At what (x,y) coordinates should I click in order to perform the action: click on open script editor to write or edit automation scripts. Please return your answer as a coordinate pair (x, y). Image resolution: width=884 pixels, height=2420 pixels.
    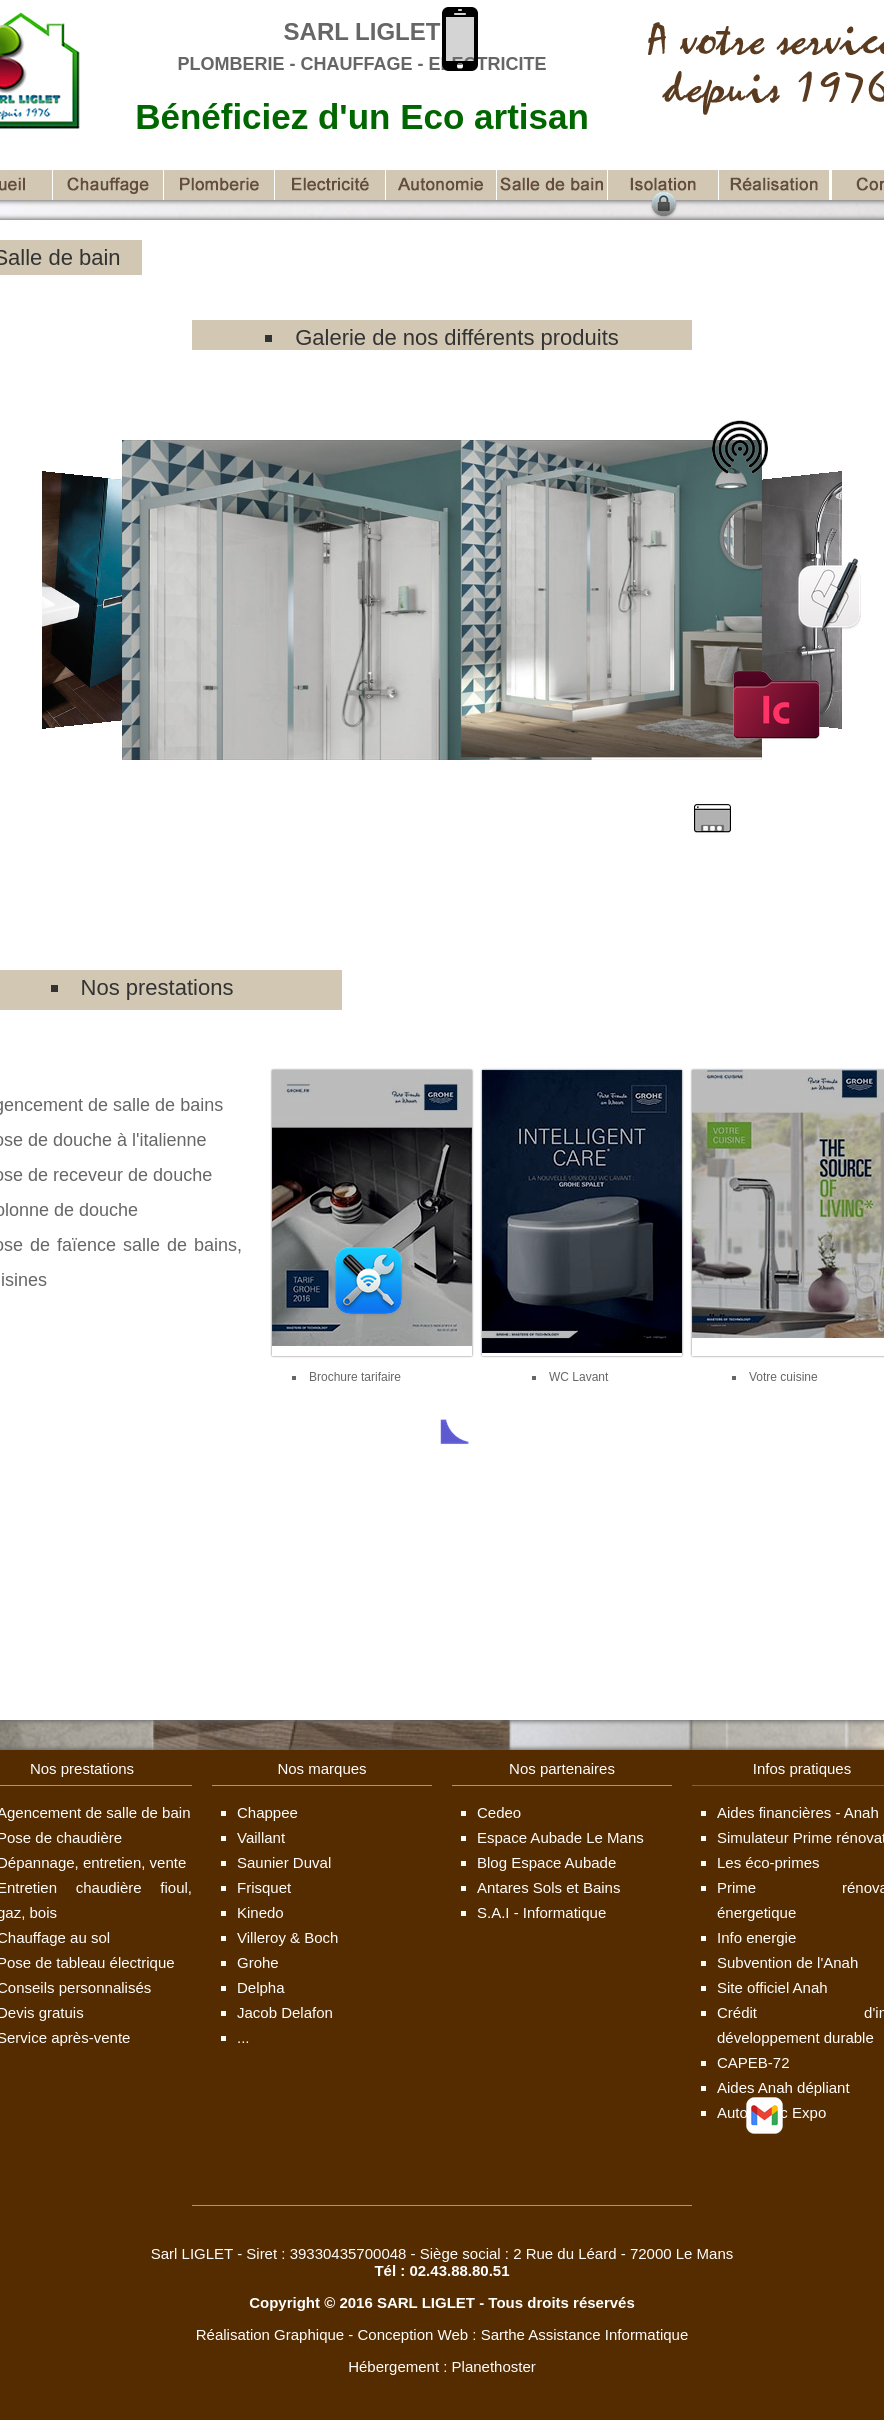
    Looking at the image, I should click on (829, 596).